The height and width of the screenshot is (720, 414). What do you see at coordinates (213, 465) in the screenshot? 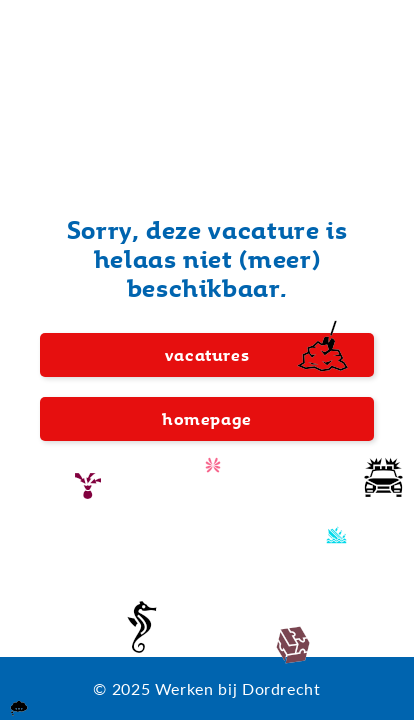
I see `equip fairy wings accessory` at bounding box center [213, 465].